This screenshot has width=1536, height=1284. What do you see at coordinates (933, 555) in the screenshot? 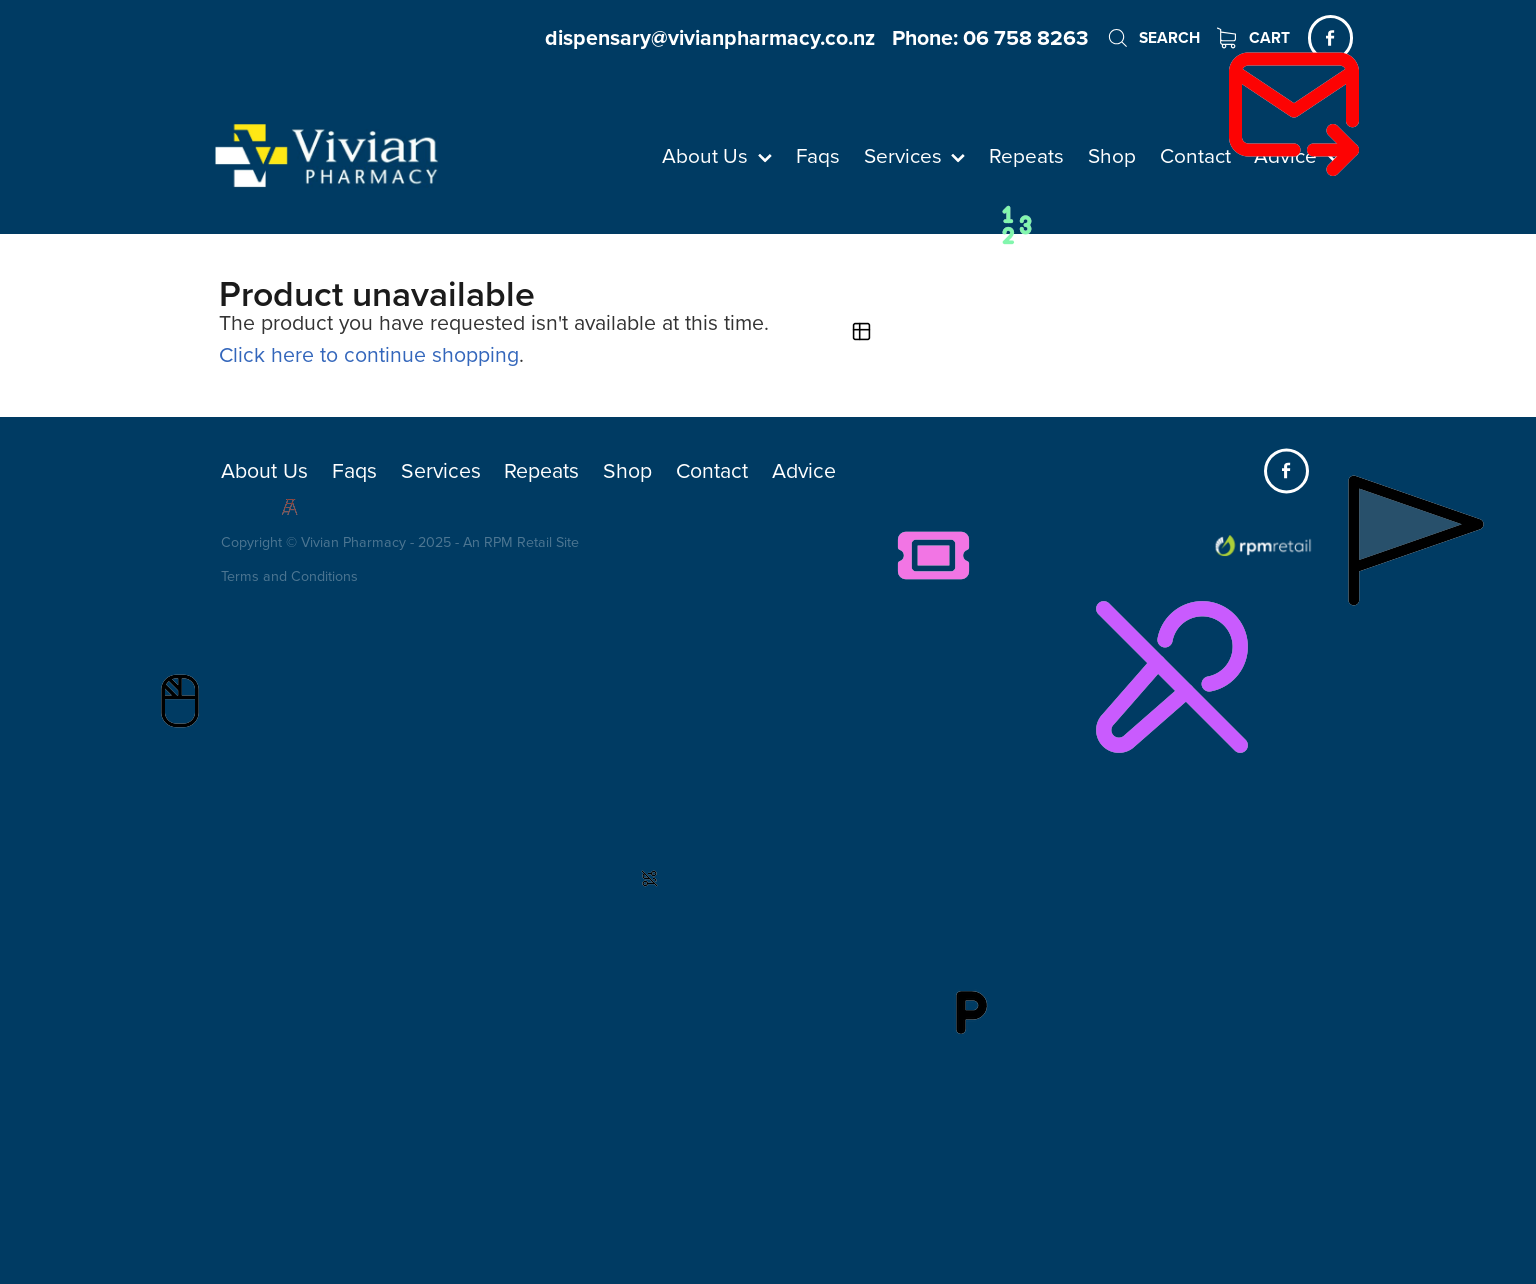
I see `view your tickets or passes` at bounding box center [933, 555].